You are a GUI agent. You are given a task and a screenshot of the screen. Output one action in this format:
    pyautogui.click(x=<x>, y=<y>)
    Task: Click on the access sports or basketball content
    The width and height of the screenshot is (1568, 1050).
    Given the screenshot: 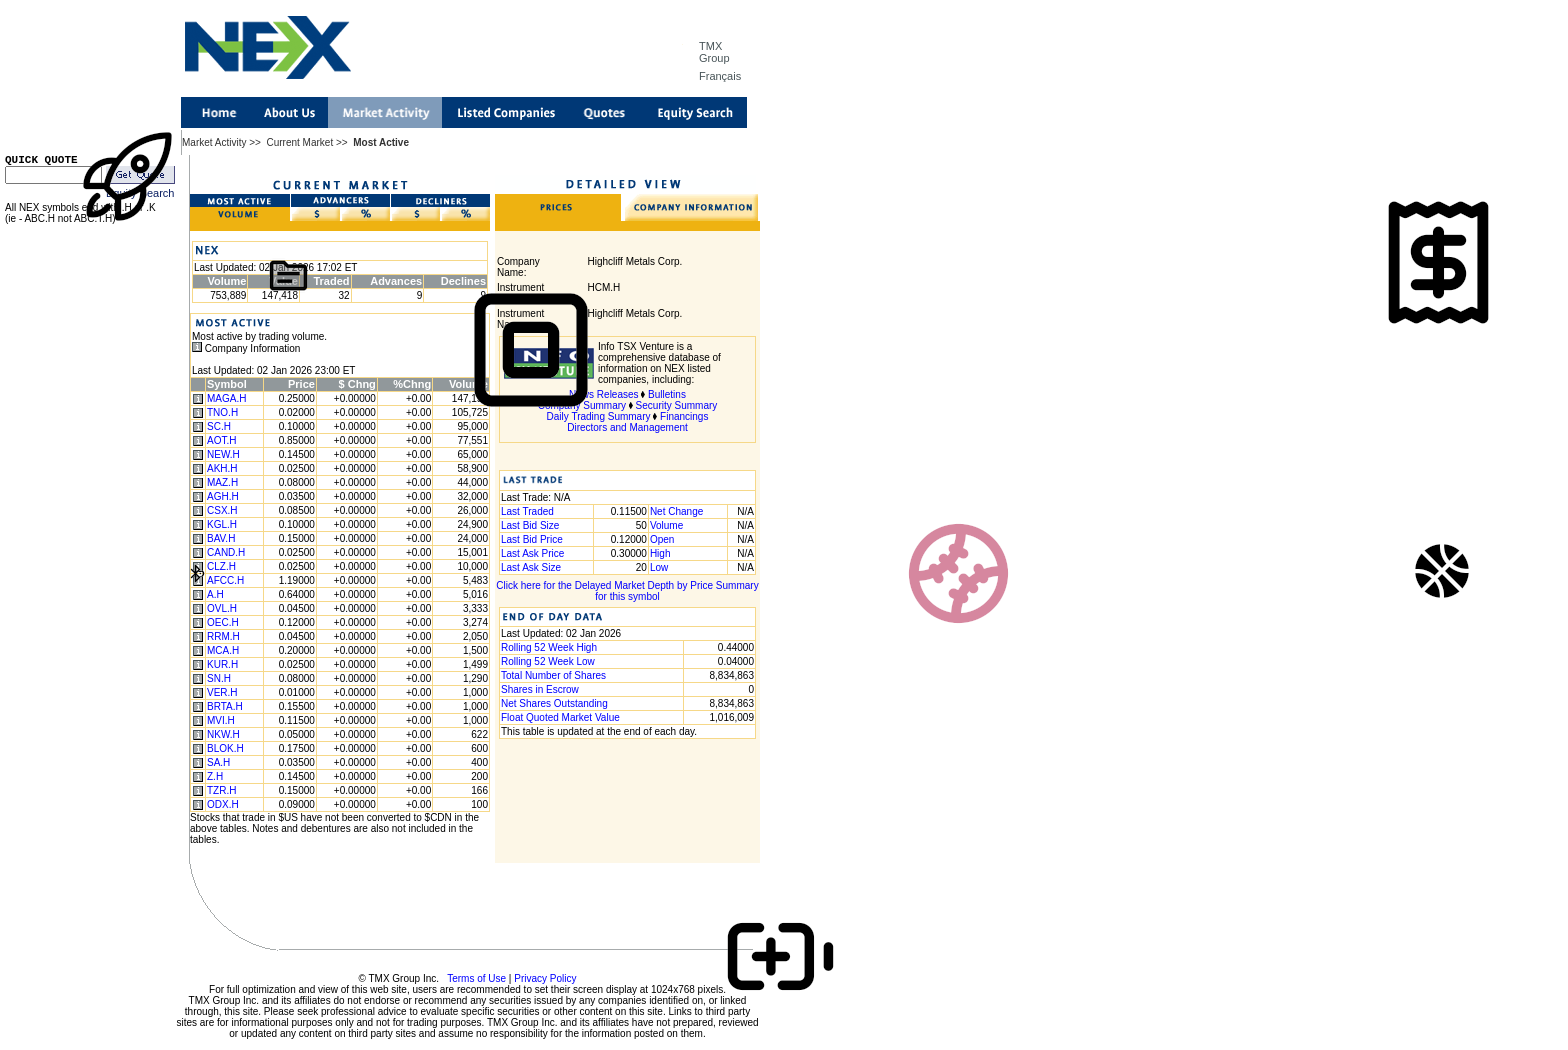 What is the action you would take?
    pyautogui.click(x=1442, y=571)
    